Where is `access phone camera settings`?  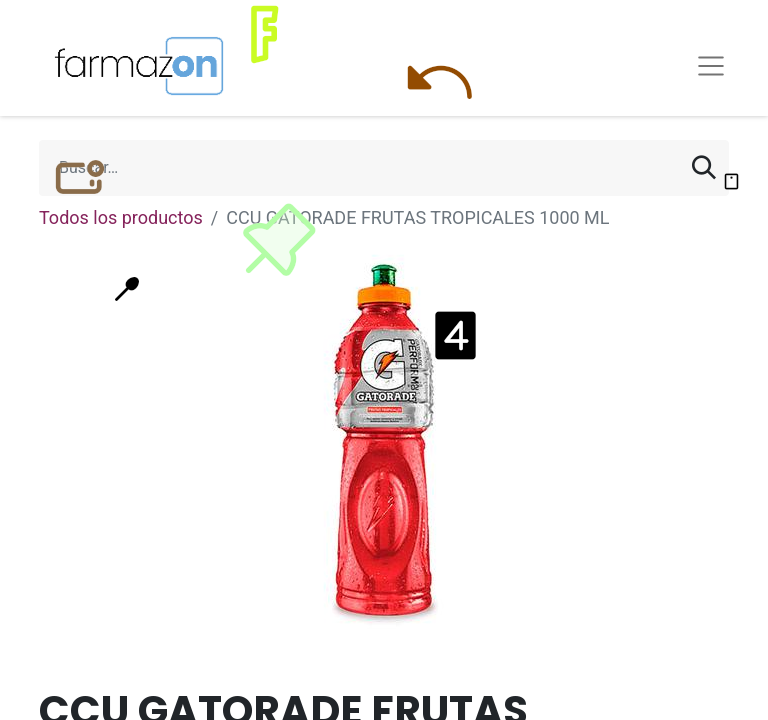 access phone camera settings is located at coordinates (80, 177).